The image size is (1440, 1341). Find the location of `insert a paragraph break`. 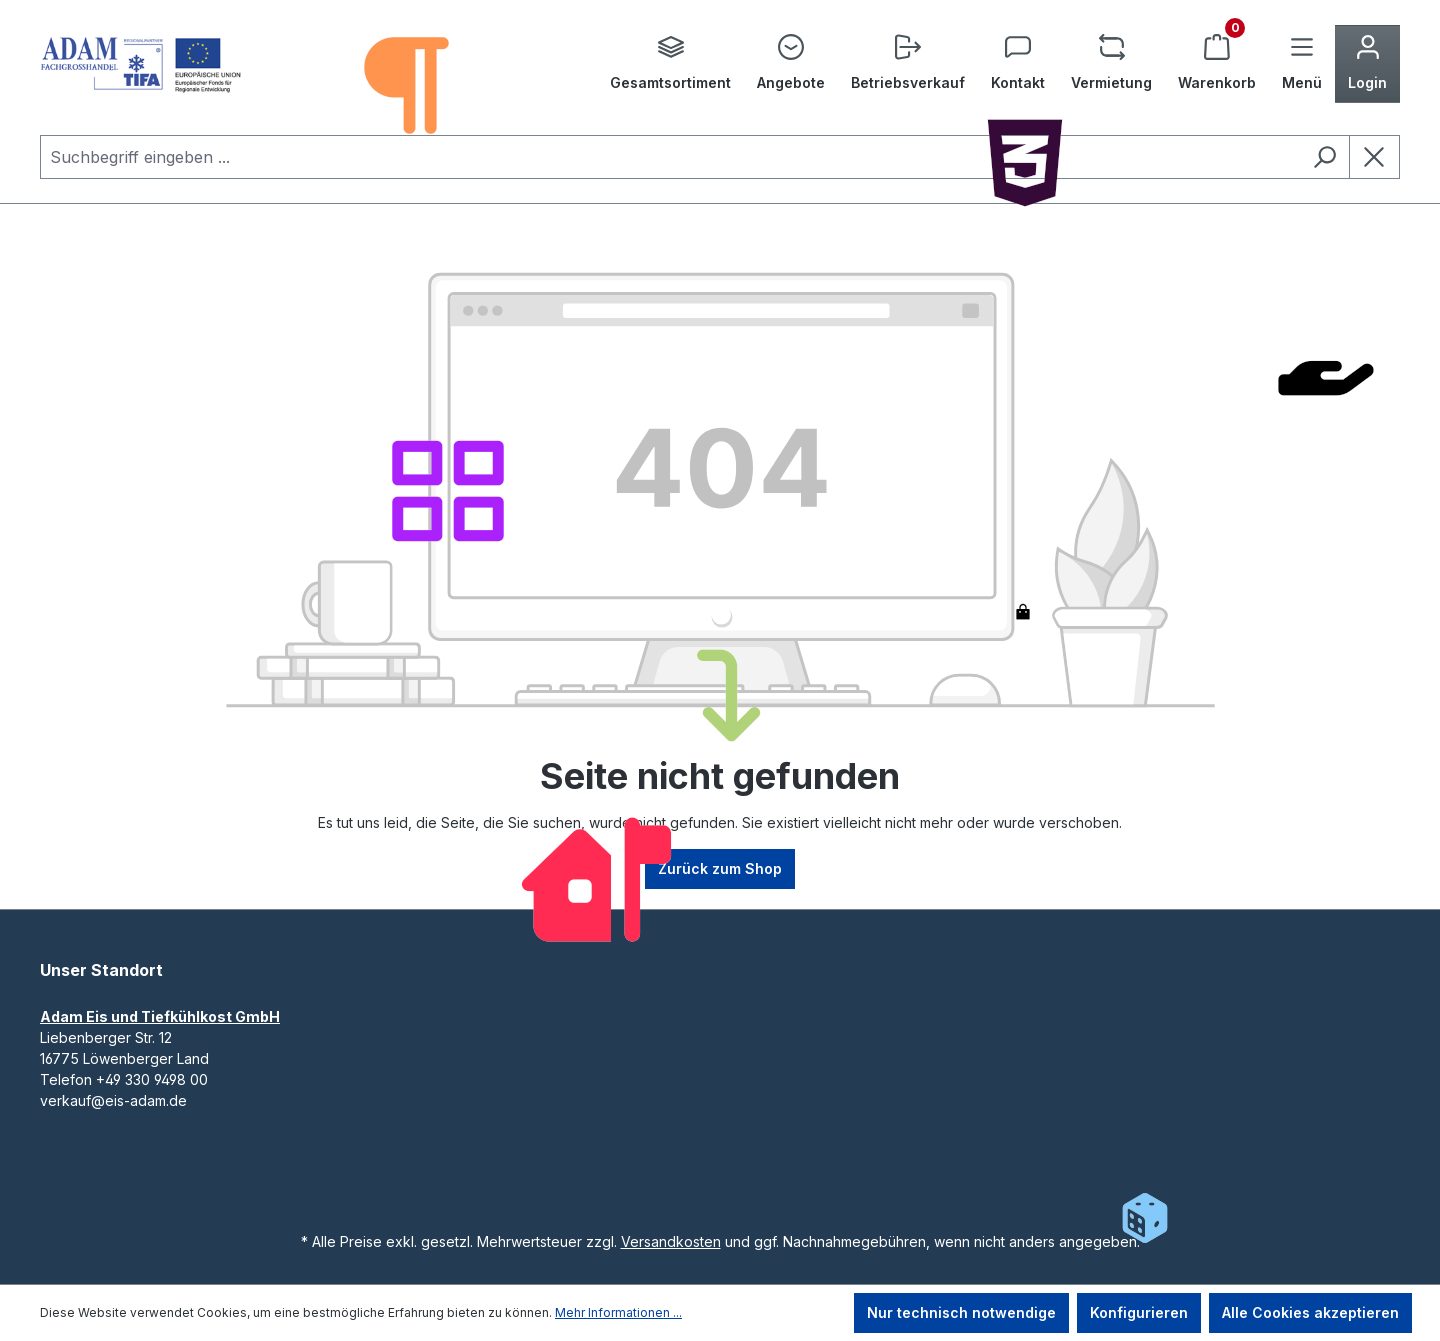

insert a paragraph break is located at coordinates (406, 85).